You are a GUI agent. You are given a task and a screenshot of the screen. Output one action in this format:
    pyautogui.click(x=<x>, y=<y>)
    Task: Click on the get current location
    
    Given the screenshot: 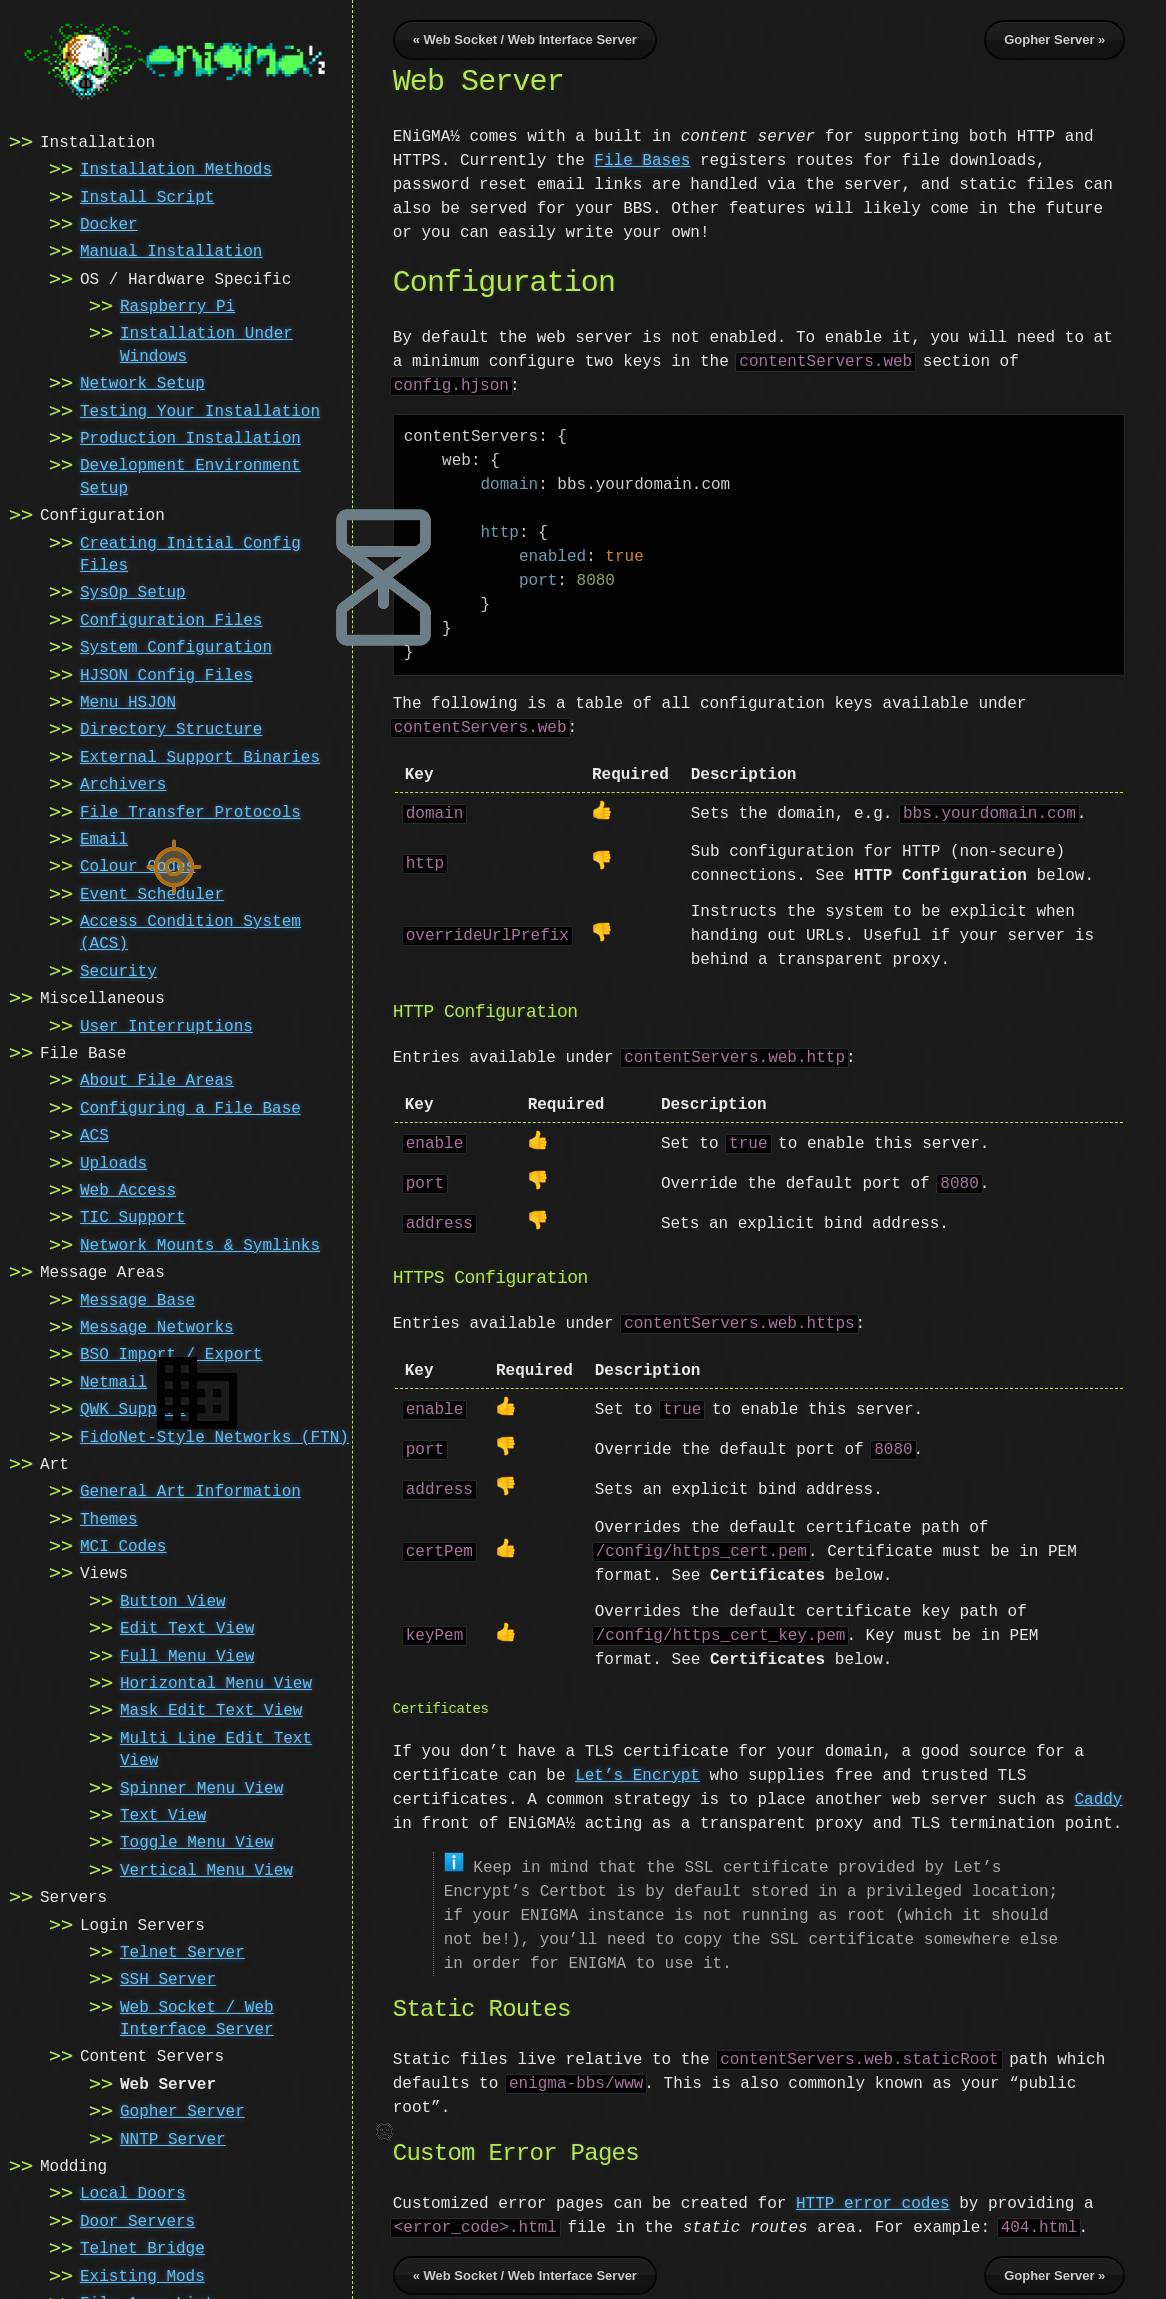 What is the action you would take?
    pyautogui.click(x=174, y=867)
    